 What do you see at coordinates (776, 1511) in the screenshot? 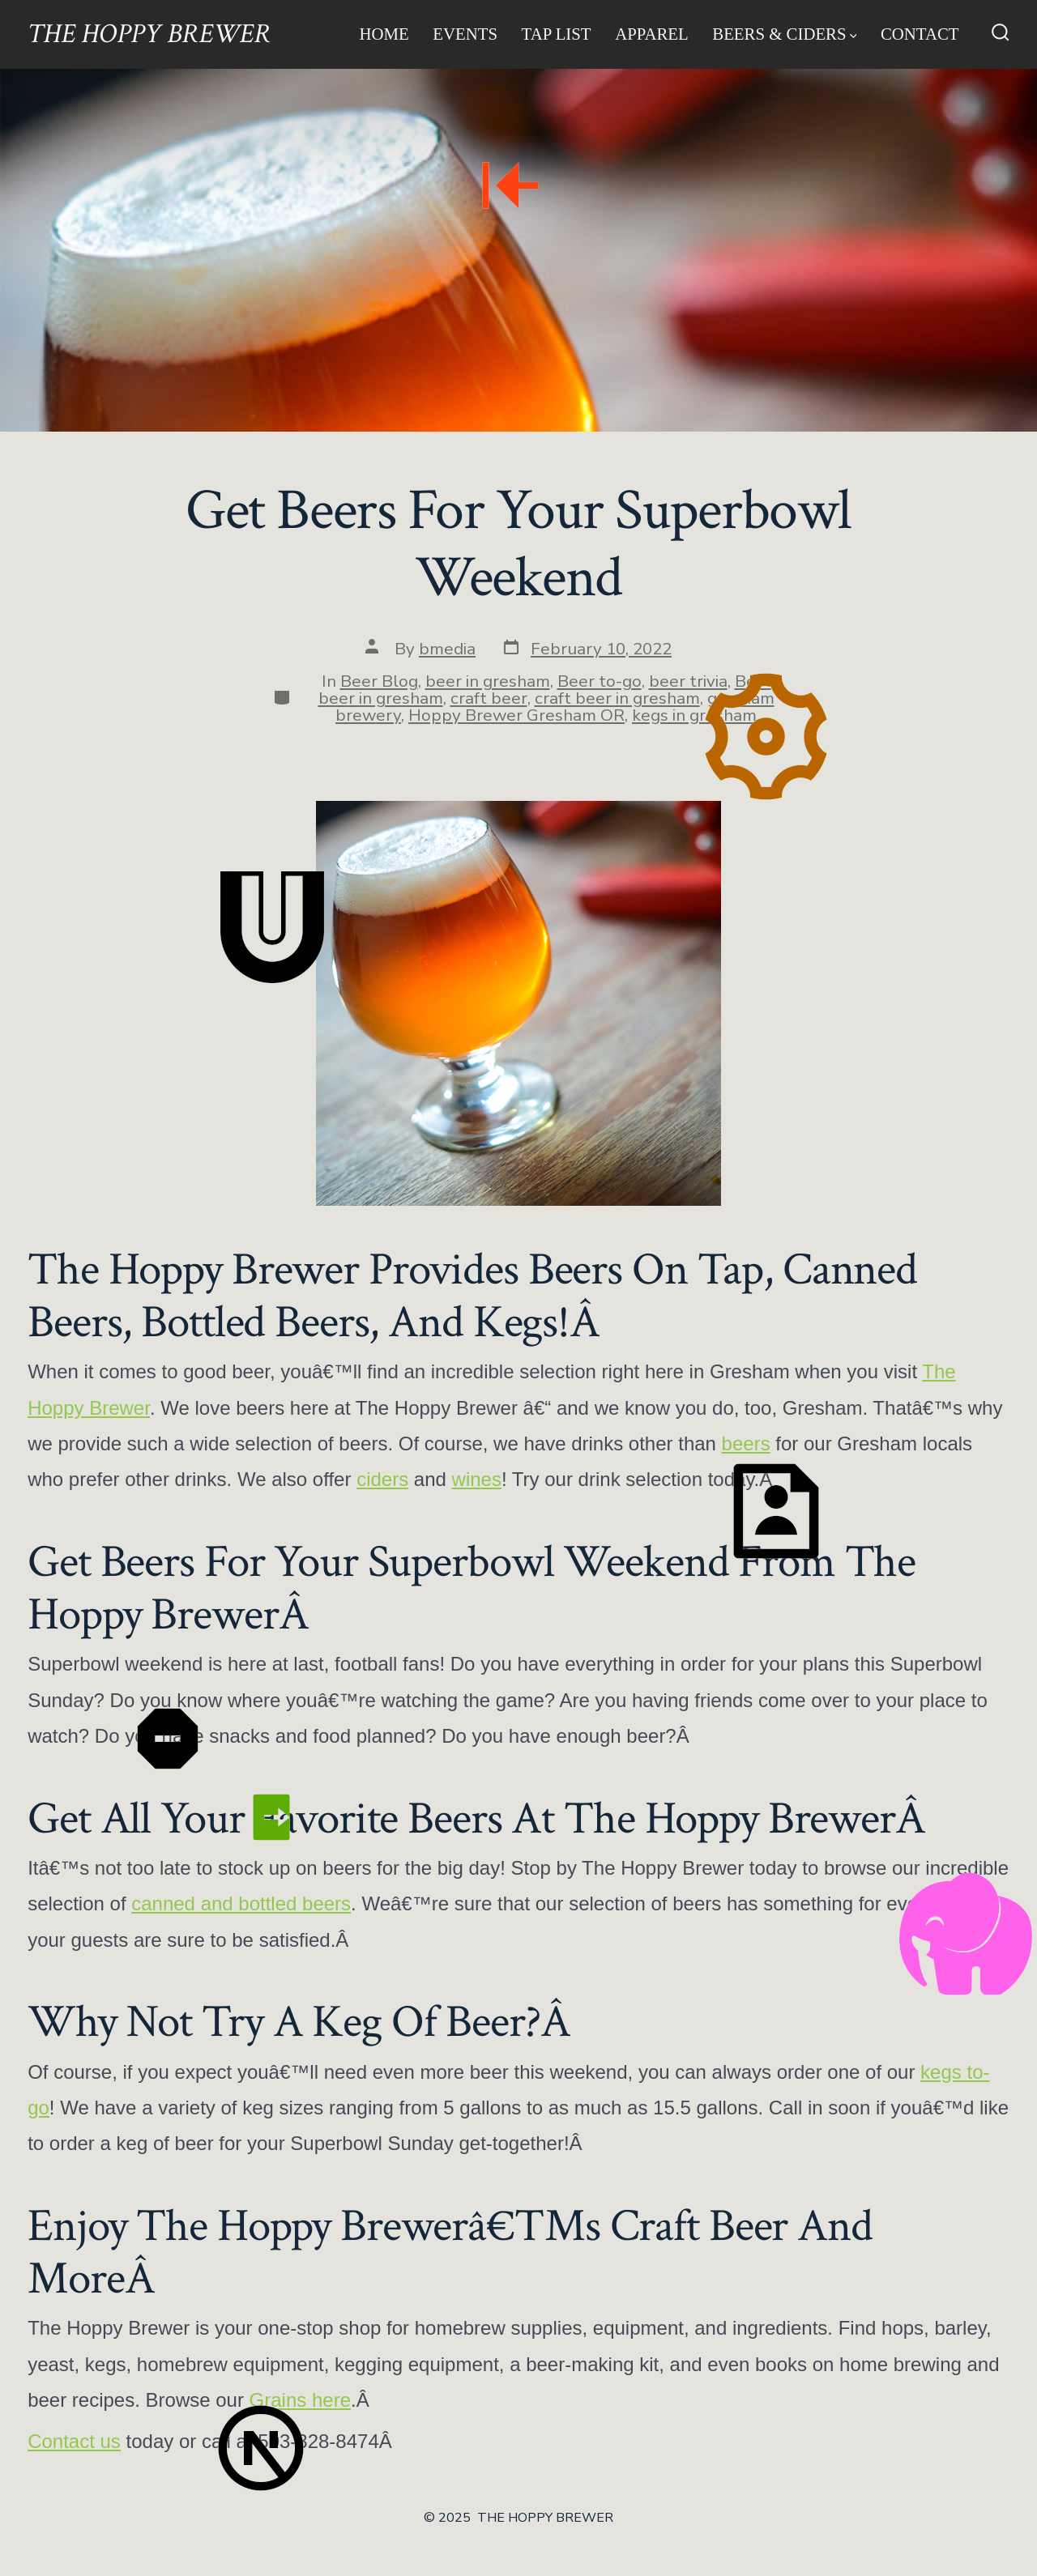
I see `view user profile document` at bounding box center [776, 1511].